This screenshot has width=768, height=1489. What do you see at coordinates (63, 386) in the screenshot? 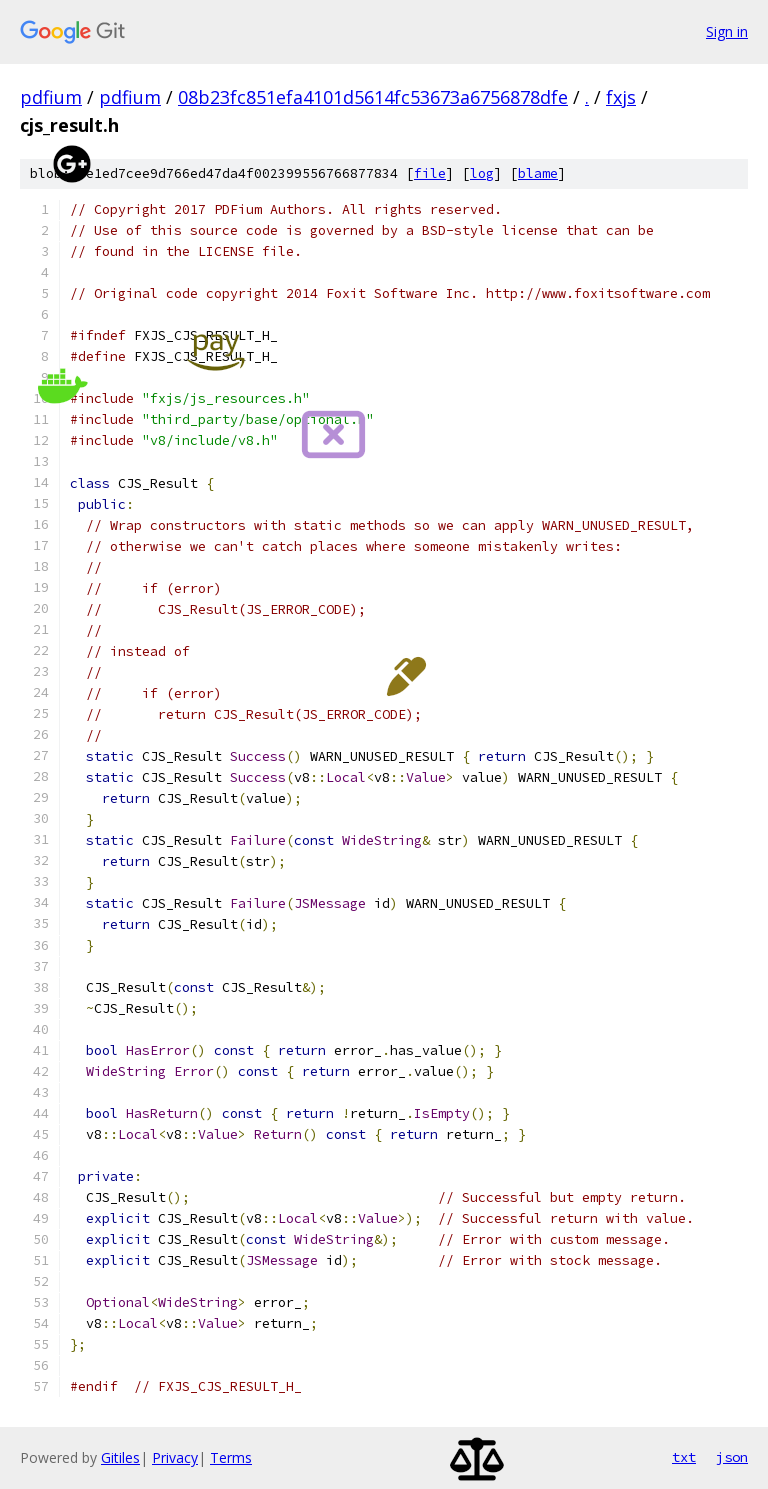
I see `docker container platform logo` at bounding box center [63, 386].